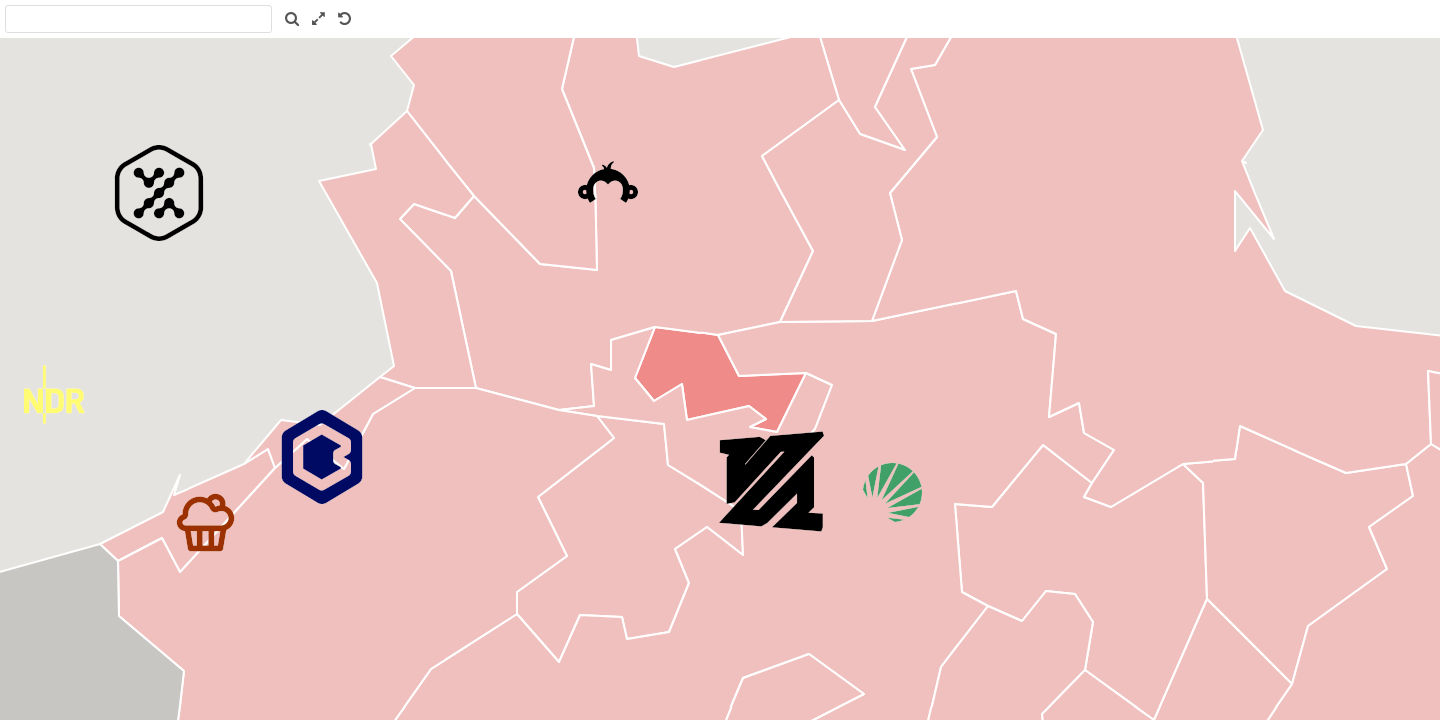  Describe the element at coordinates (608, 182) in the screenshot. I see `open SurveyMonkey app` at that location.